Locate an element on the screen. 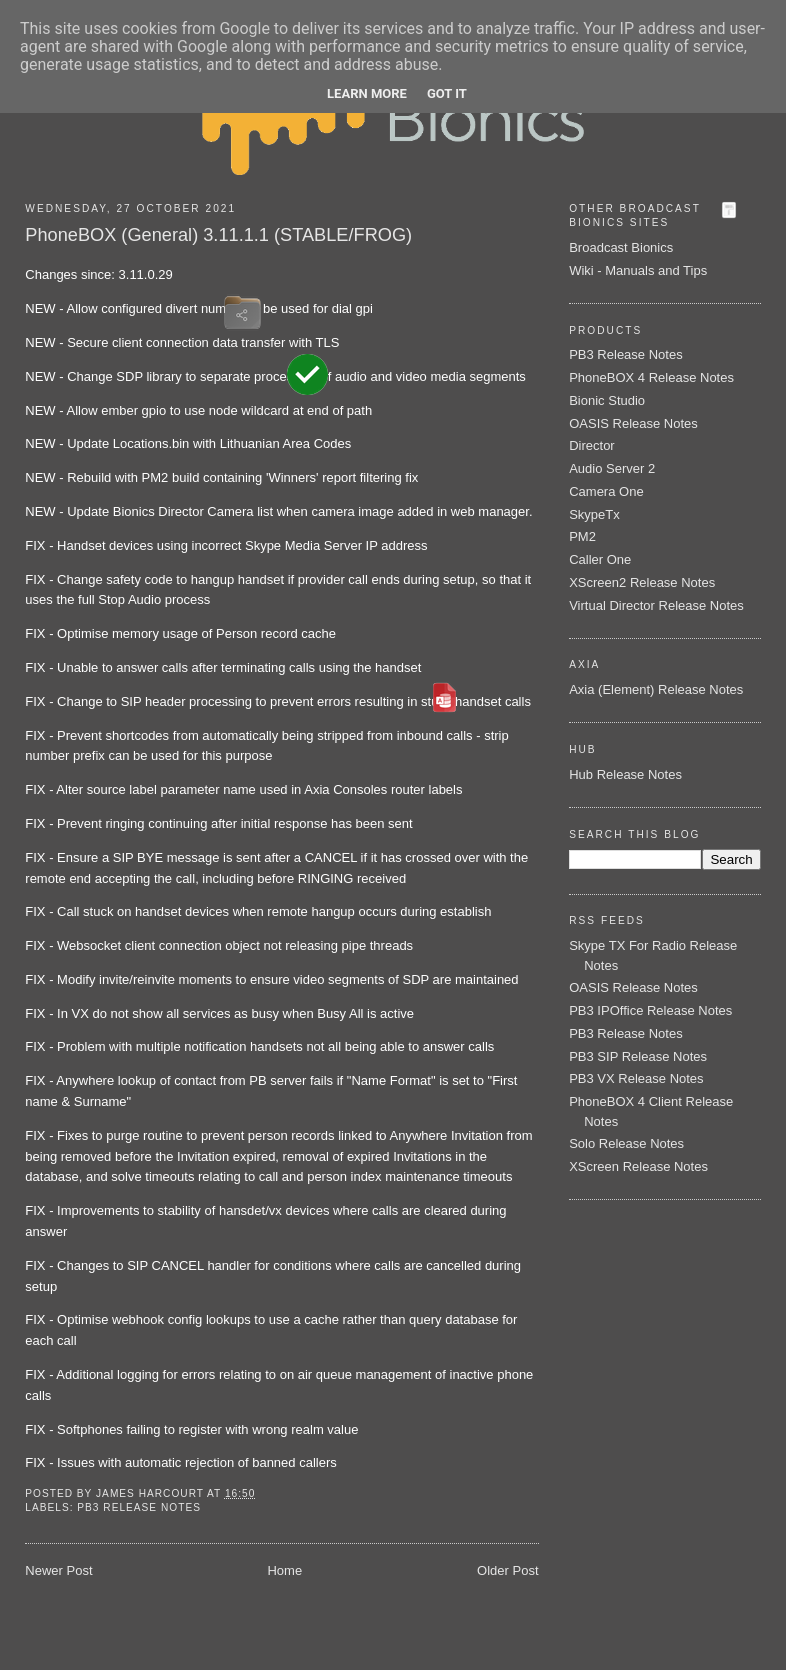  open your public shared folder is located at coordinates (242, 312).